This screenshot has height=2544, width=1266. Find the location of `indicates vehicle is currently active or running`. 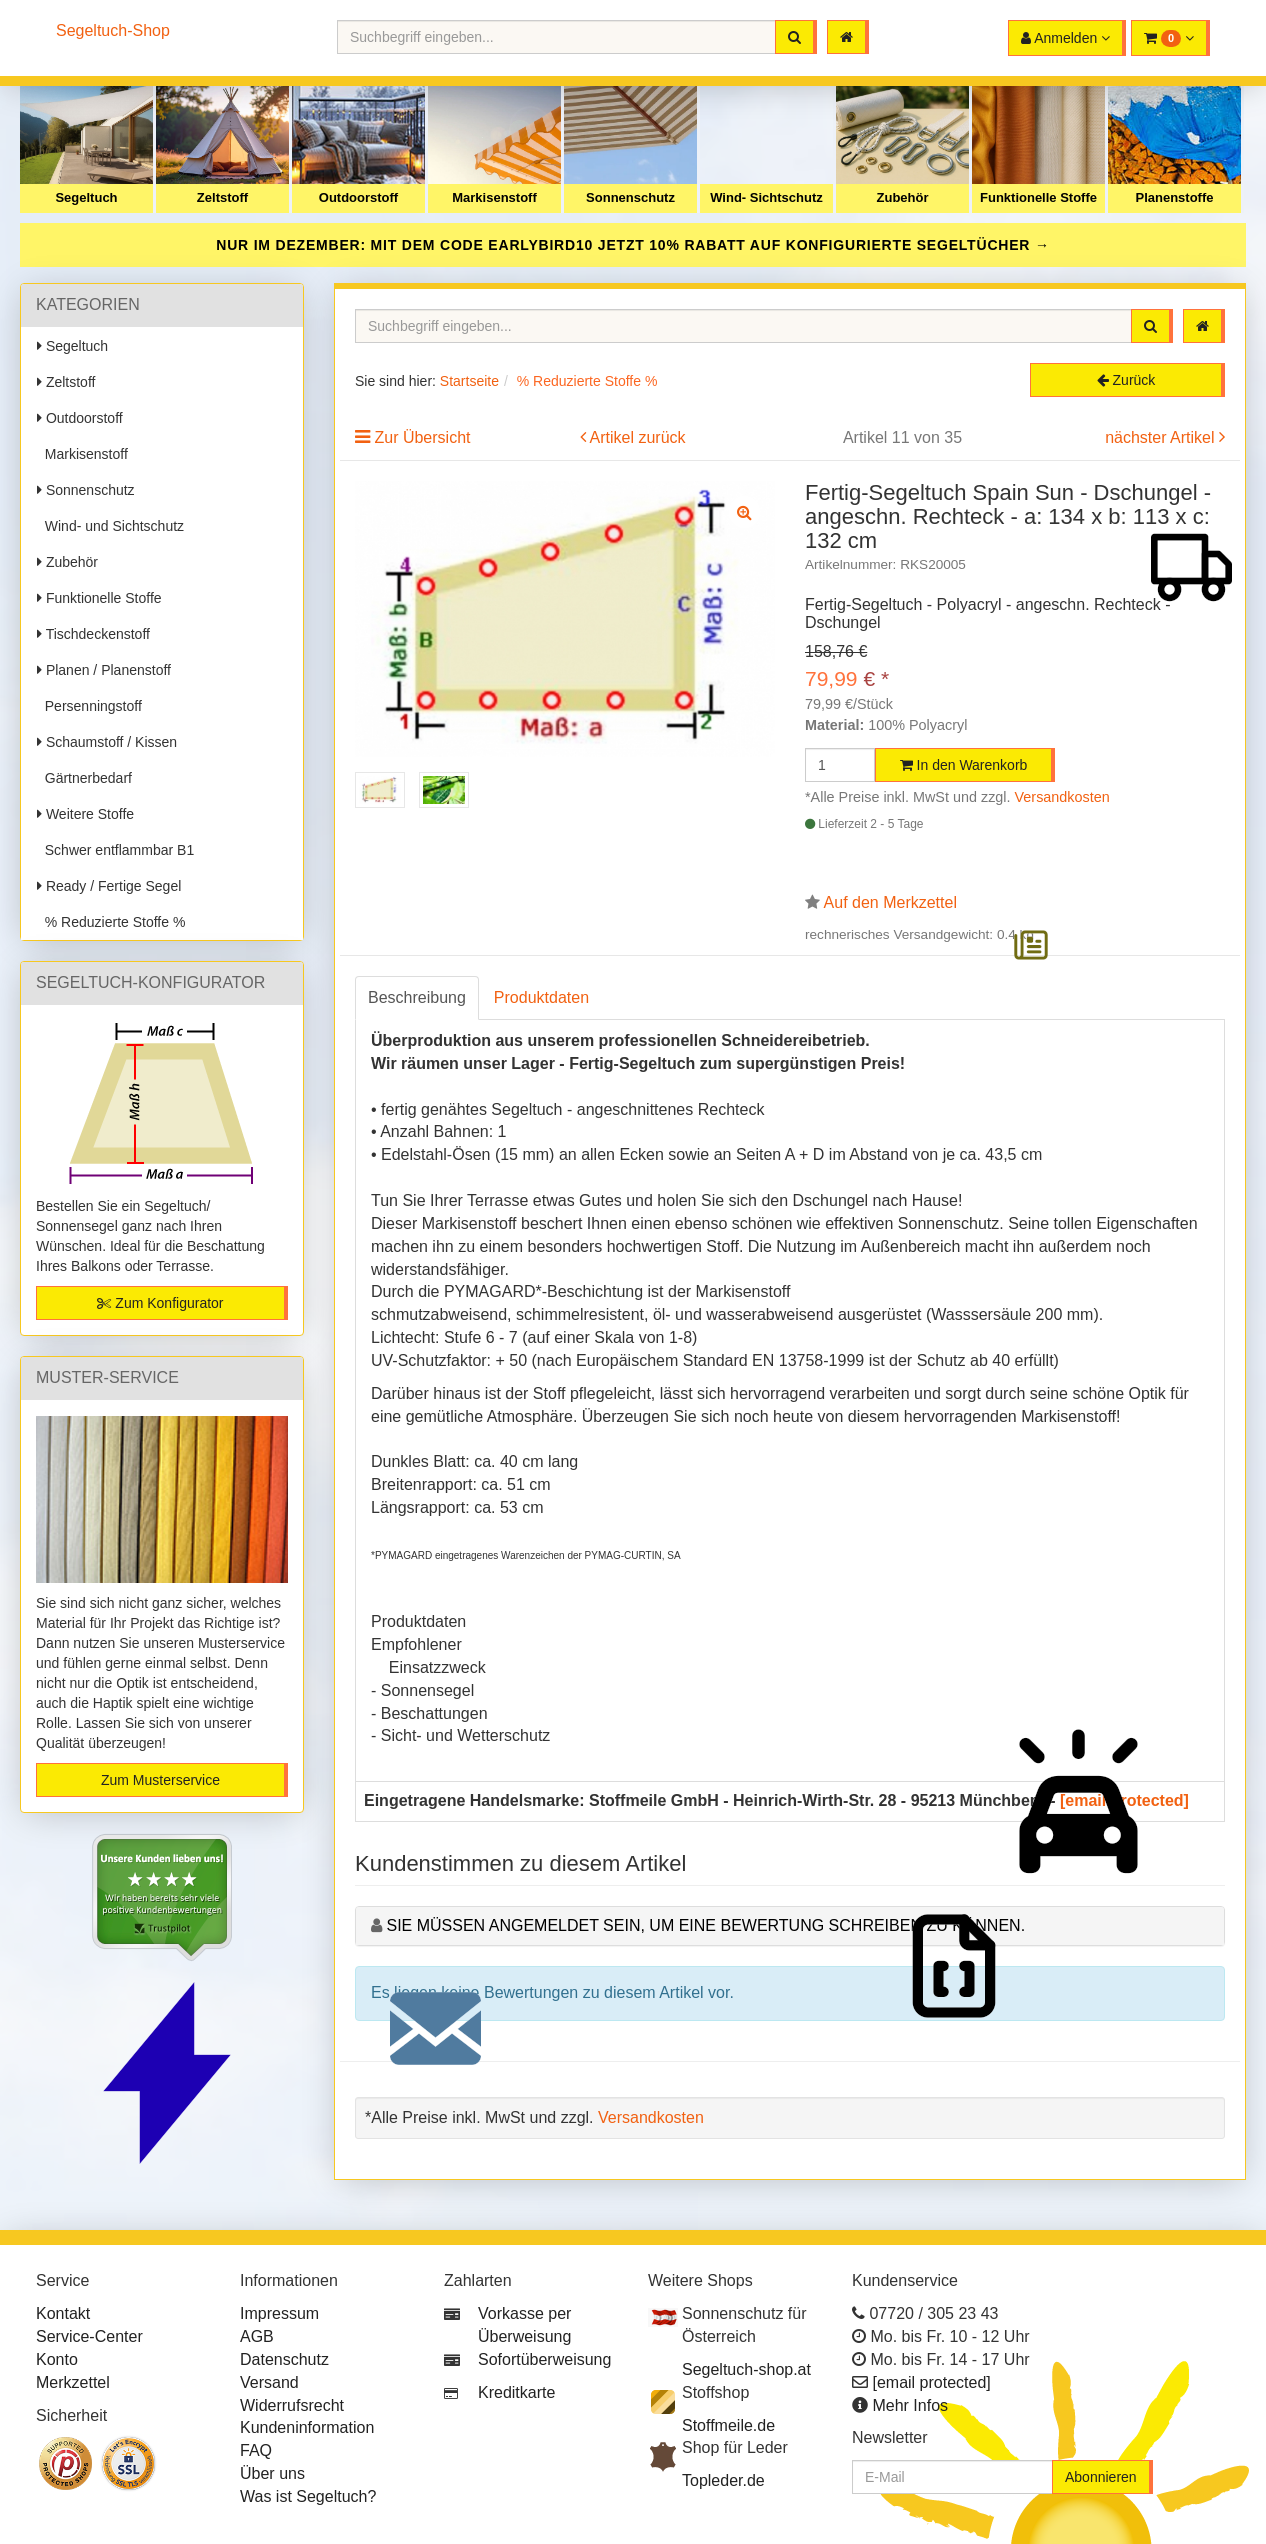

indicates vehicle is currently active or running is located at coordinates (1078, 1805).